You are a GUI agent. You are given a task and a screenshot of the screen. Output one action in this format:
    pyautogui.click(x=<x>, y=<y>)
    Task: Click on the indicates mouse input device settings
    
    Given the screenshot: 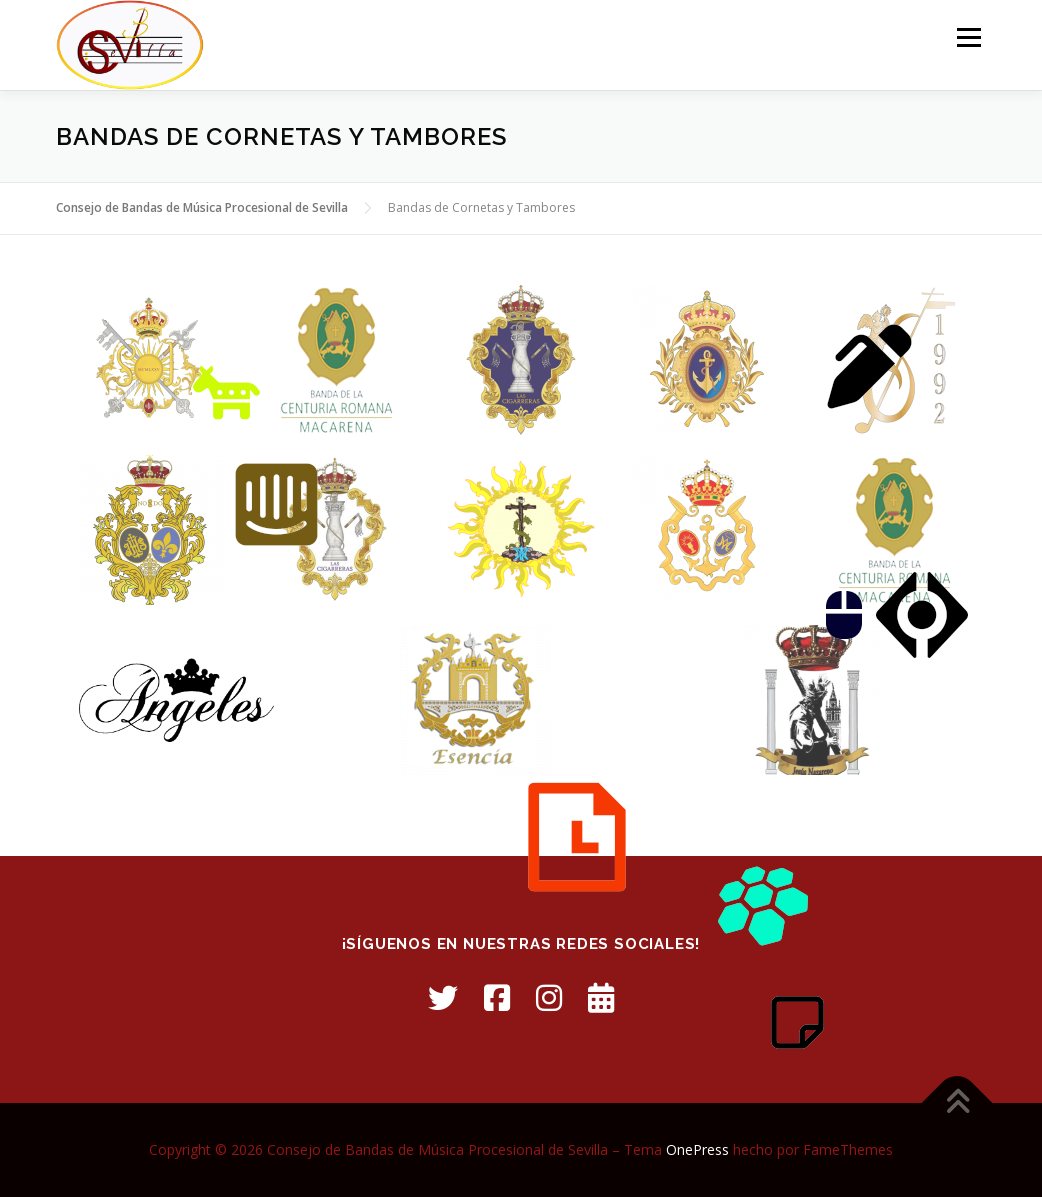 What is the action you would take?
    pyautogui.click(x=844, y=615)
    